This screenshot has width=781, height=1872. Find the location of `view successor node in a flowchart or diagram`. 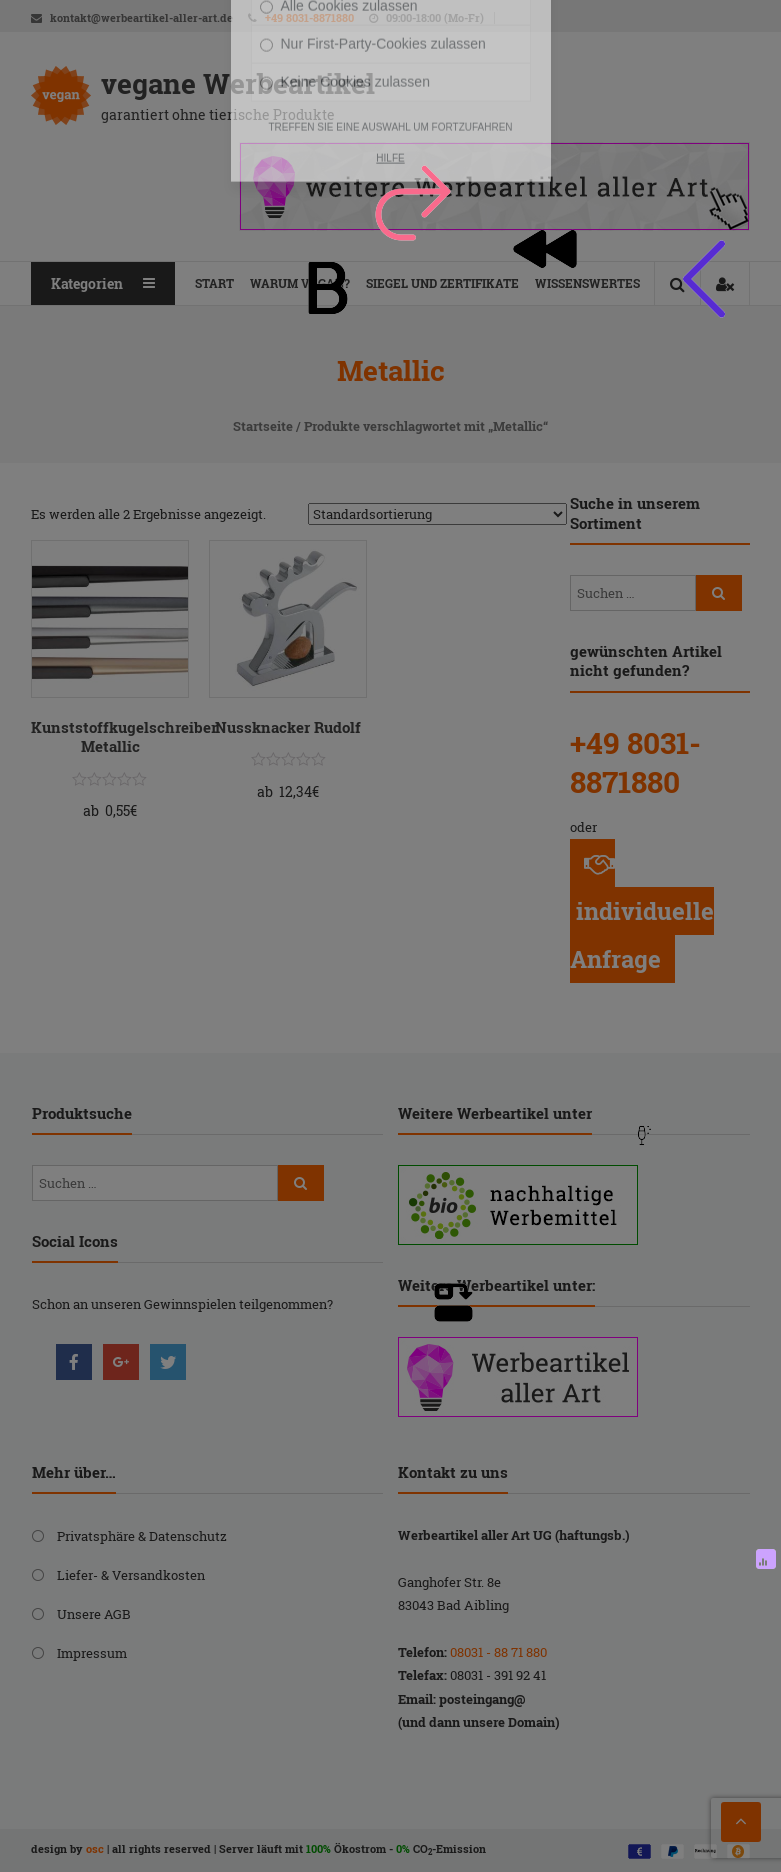

view successor node in a flowchart or diagram is located at coordinates (453, 1302).